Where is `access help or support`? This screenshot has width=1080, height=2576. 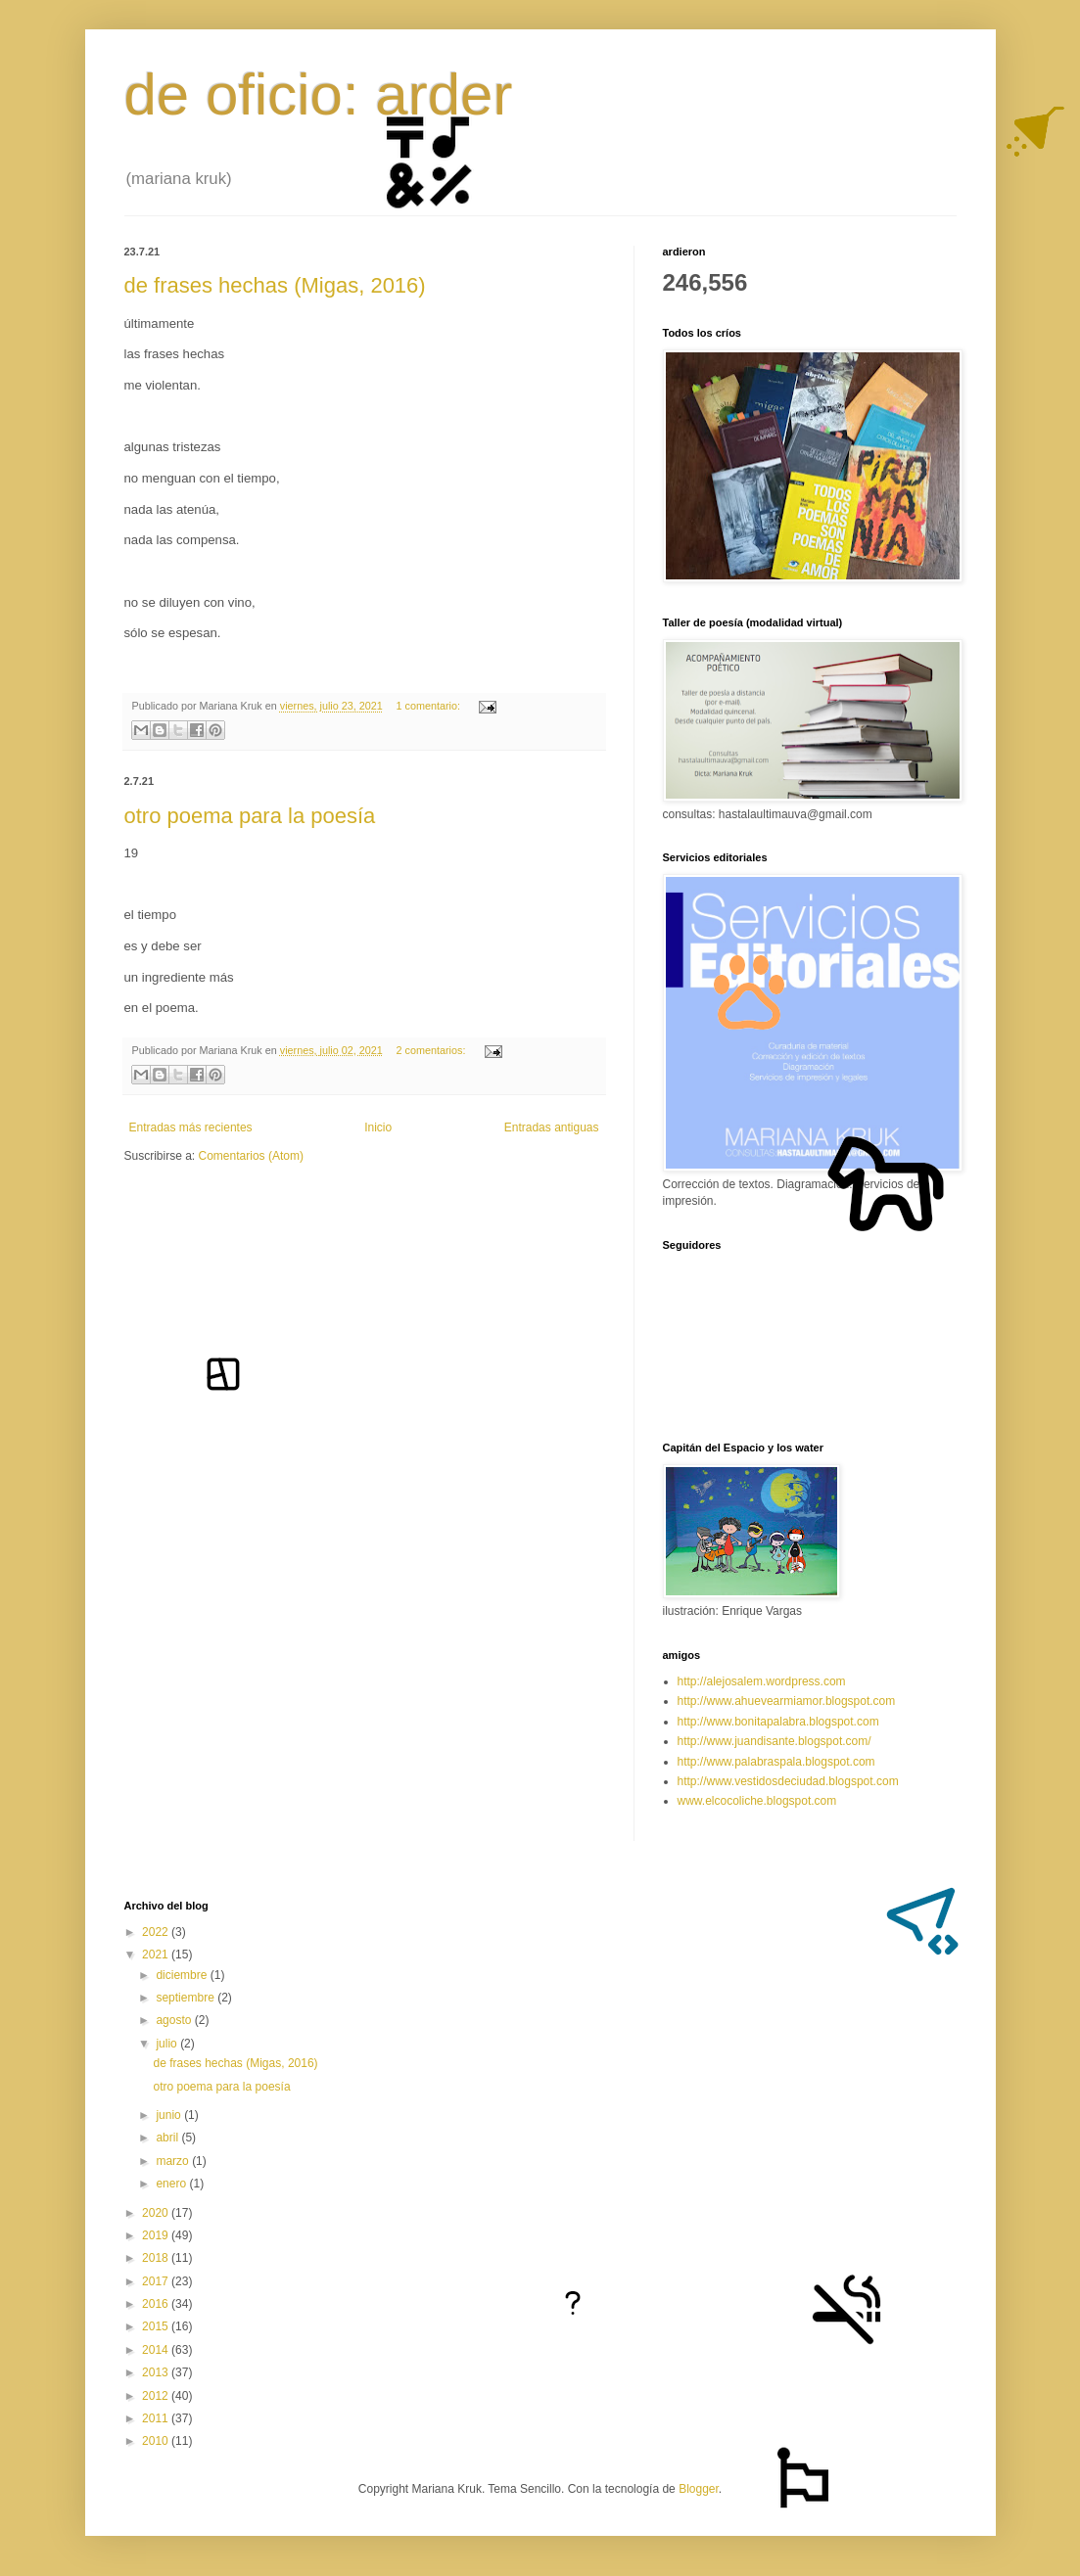 access help or support is located at coordinates (573, 2303).